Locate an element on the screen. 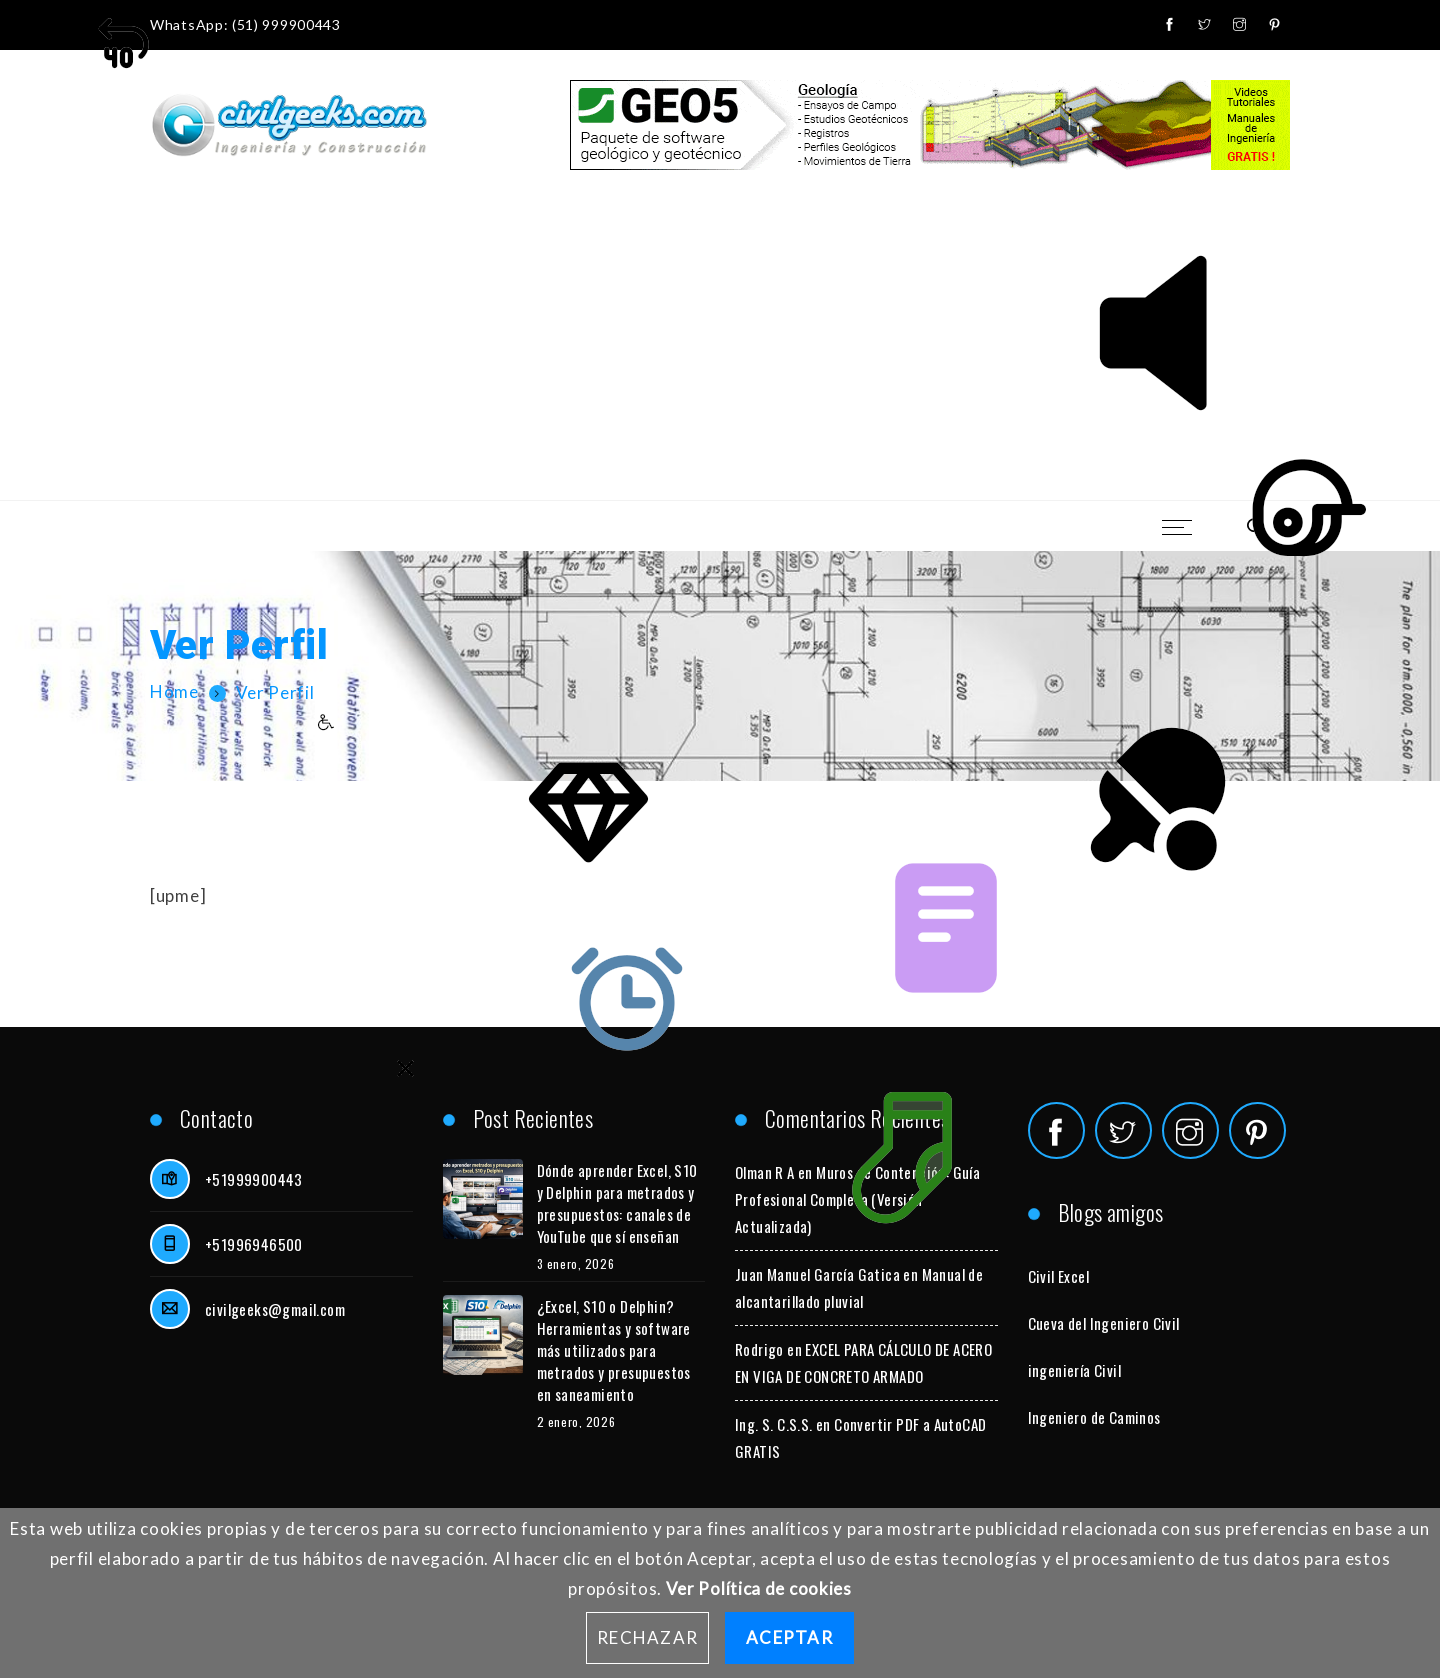  close the current window or dialog is located at coordinates (405, 1068).